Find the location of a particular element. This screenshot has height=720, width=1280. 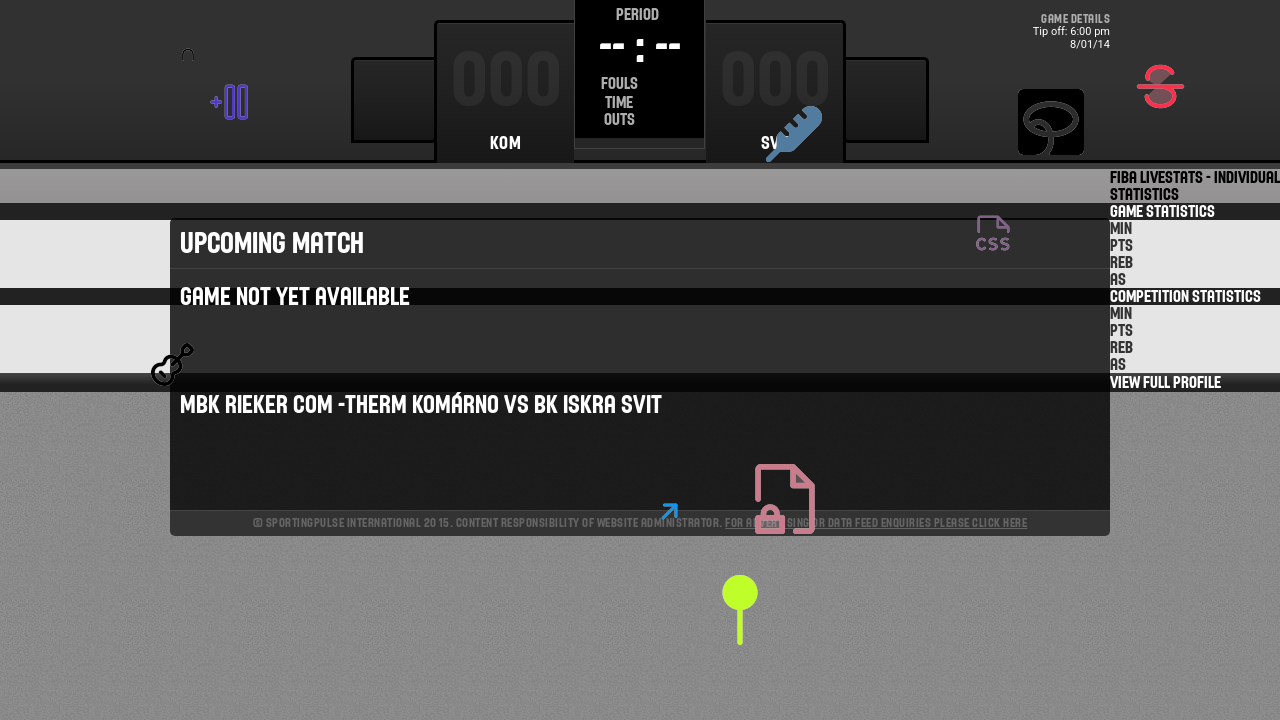

a locked or encrypted file is located at coordinates (785, 499).